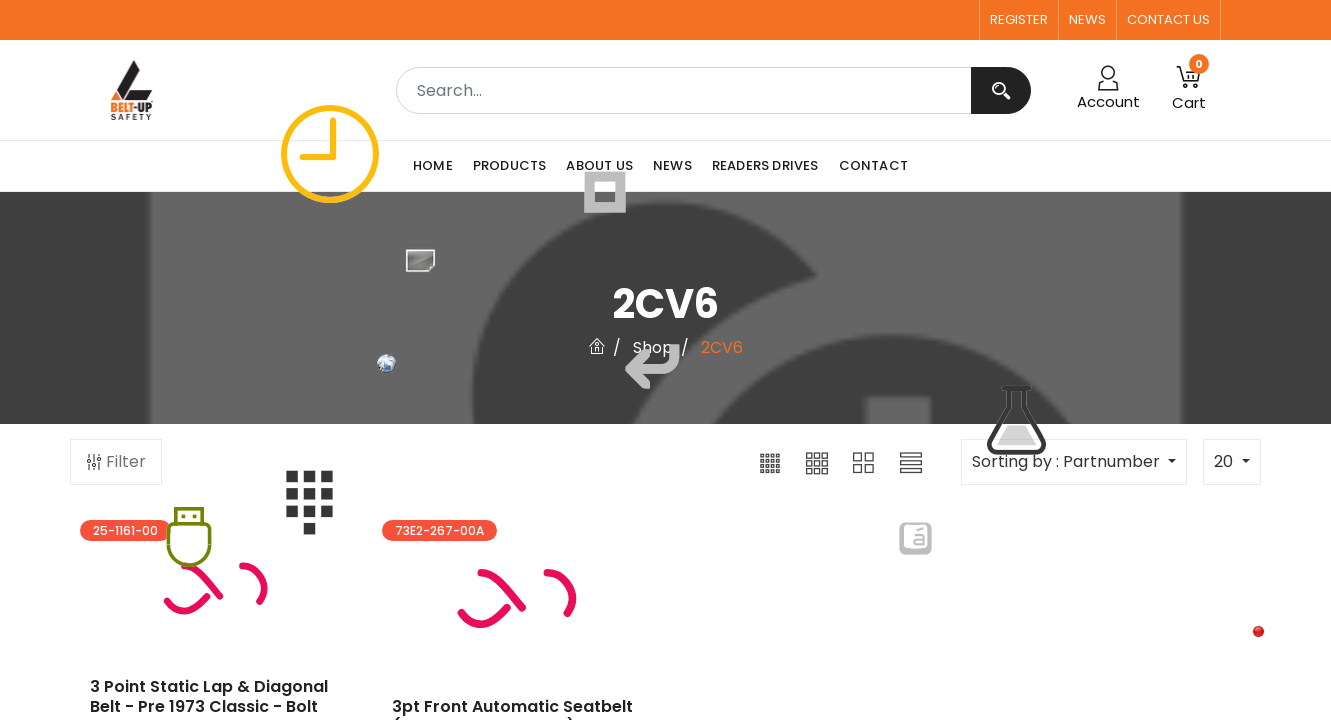  What do you see at coordinates (330, 154) in the screenshot?
I see `access date and time settings` at bounding box center [330, 154].